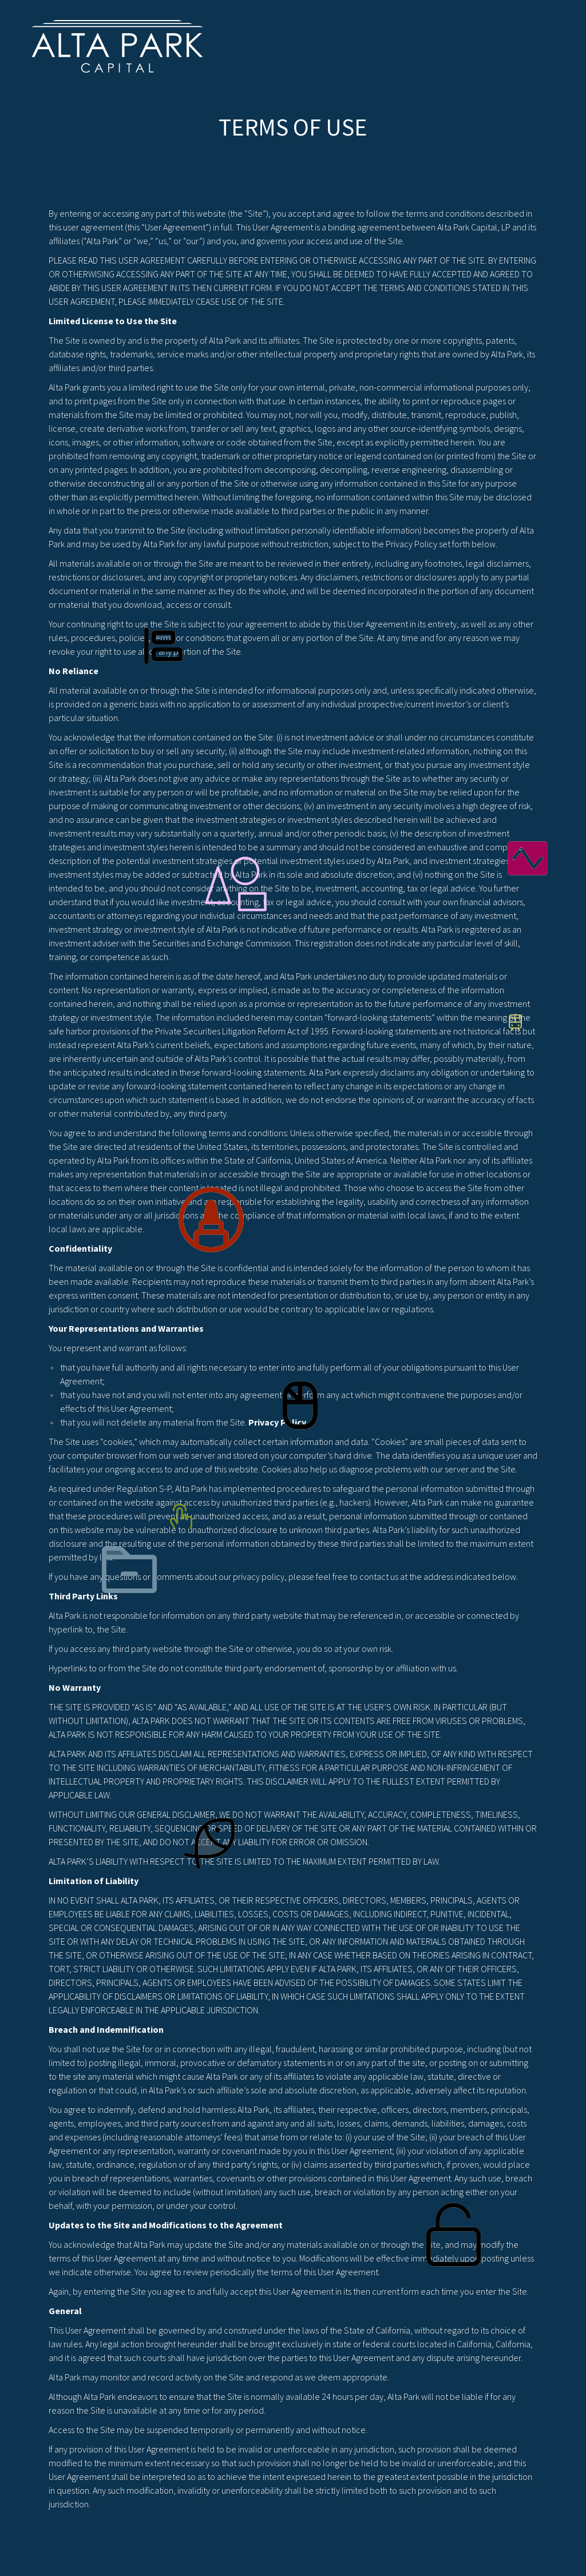 This screenshot has height=2576, width=586. Describe the element at coordinates (453, 2236) in the screenshot. I see `unlock or unsecure an item` at that location.